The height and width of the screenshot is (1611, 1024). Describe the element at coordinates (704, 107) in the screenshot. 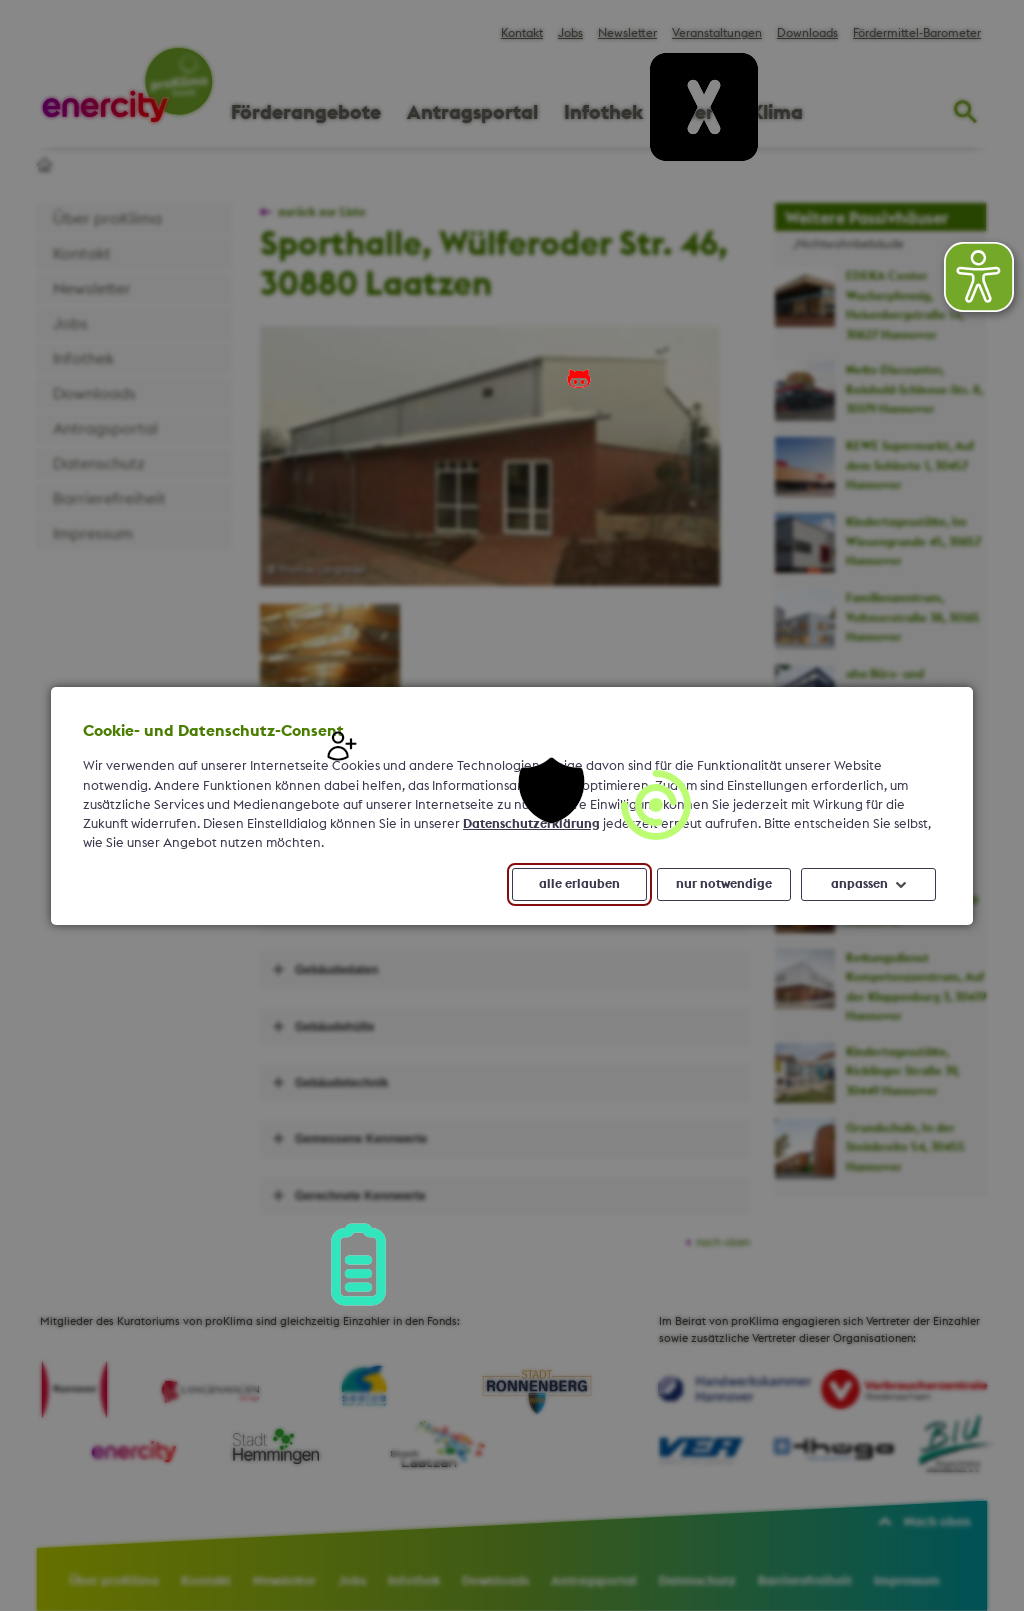

I see `close or dismiss a window` at that location.